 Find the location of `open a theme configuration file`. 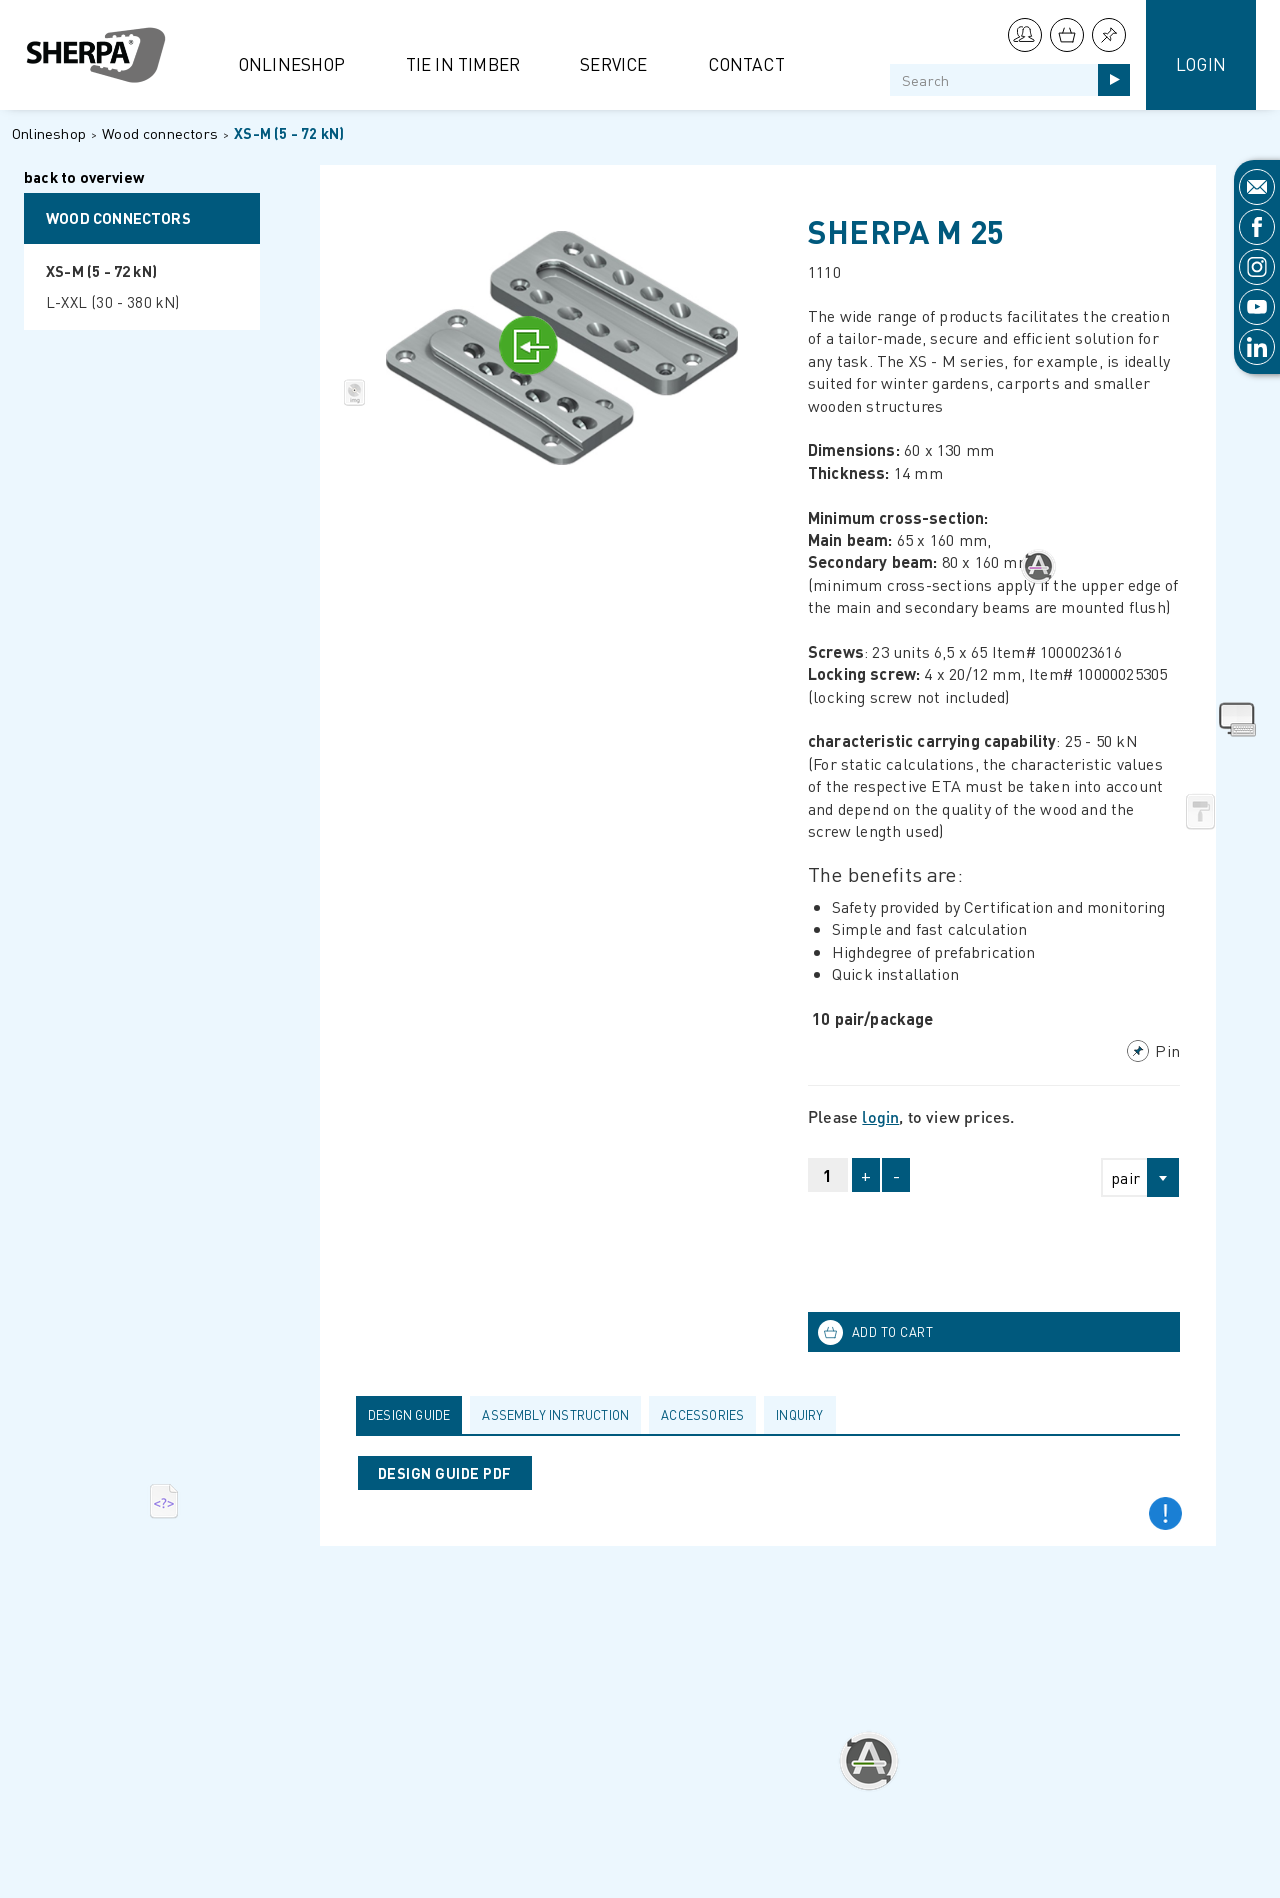

open a theme configuration file is located at coordinates (1200, 811).